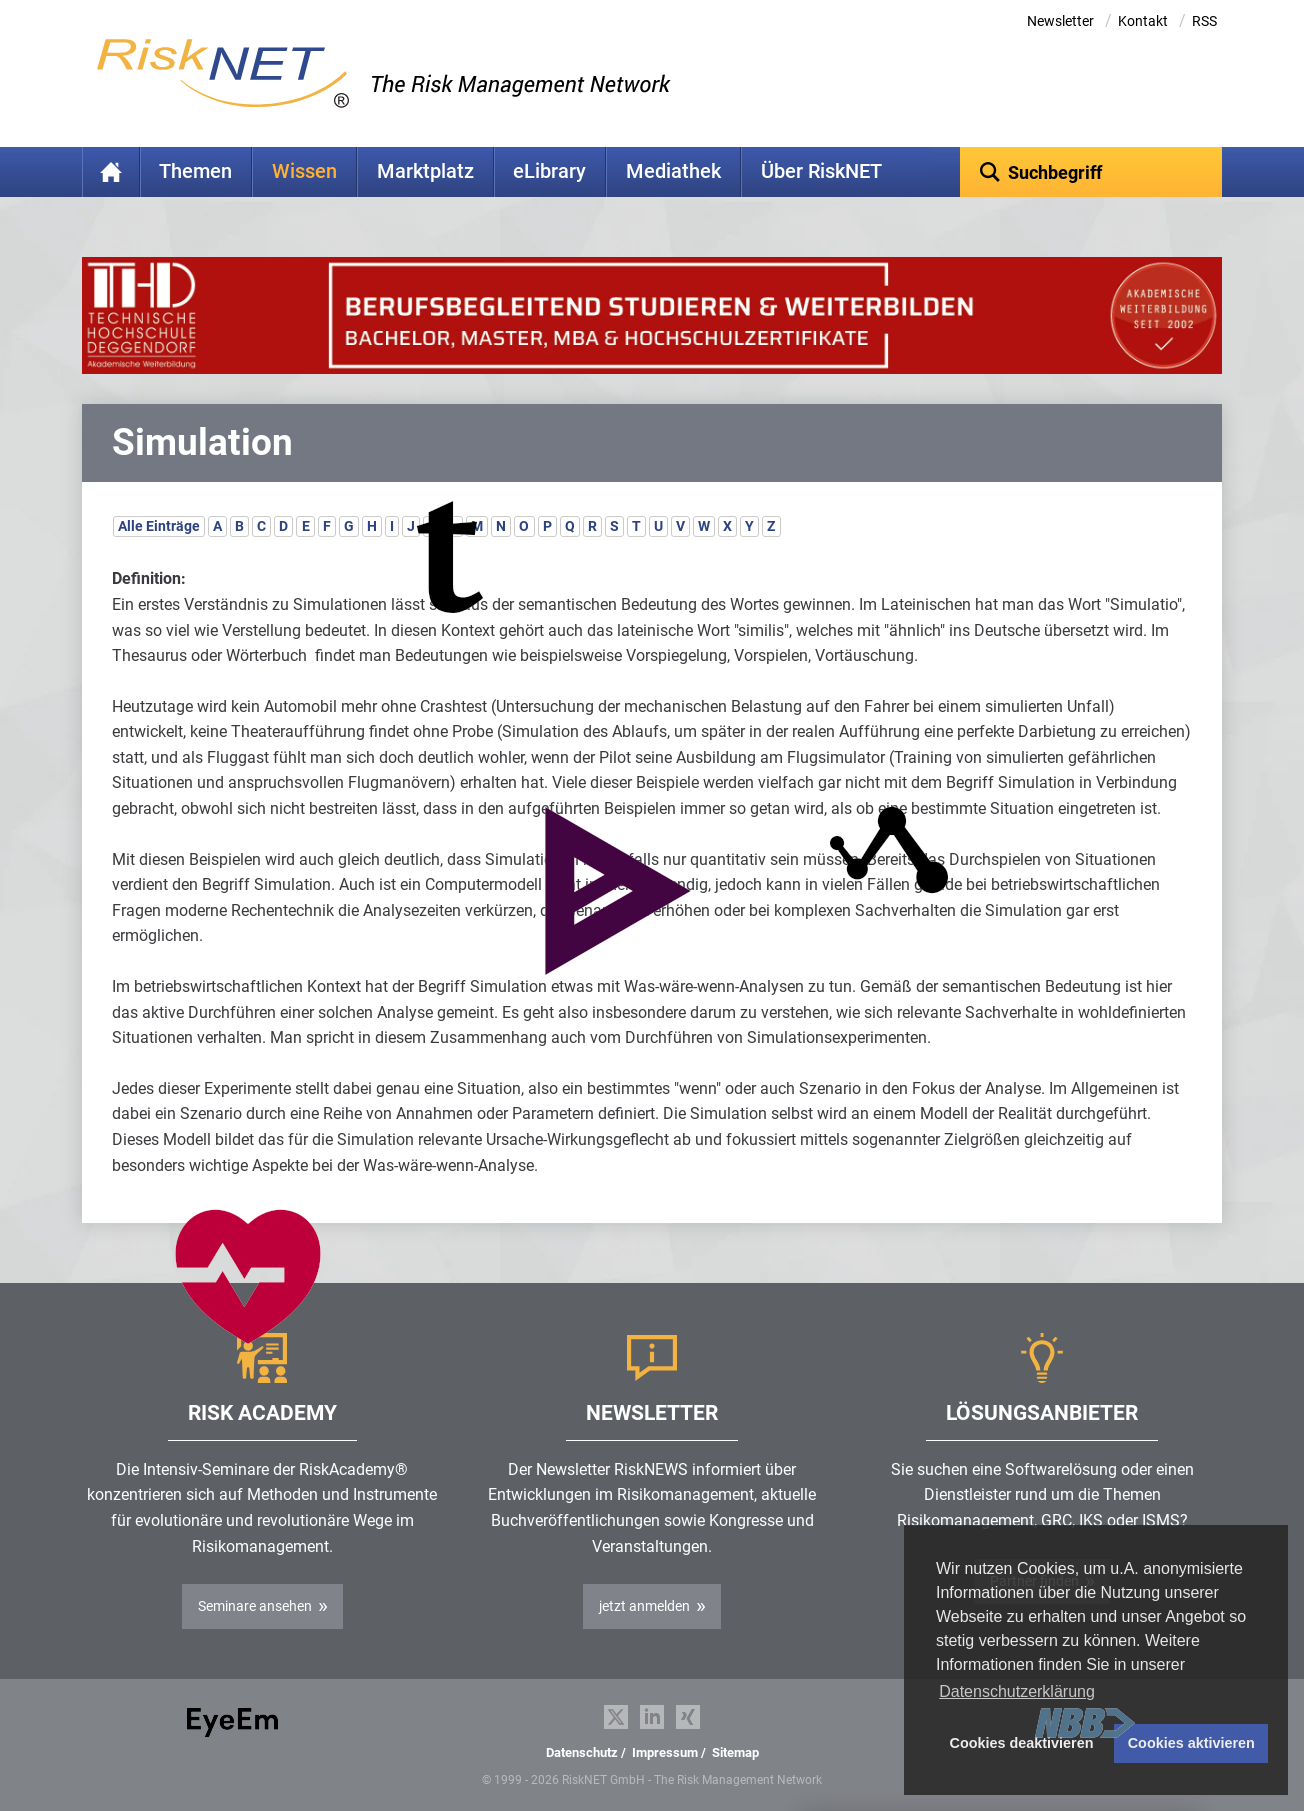 The width and height of the screenshot is (1304, 1811). Describe the element at coordinates (450, 557) in the screenshot. I see `open typst document editor` at that location.